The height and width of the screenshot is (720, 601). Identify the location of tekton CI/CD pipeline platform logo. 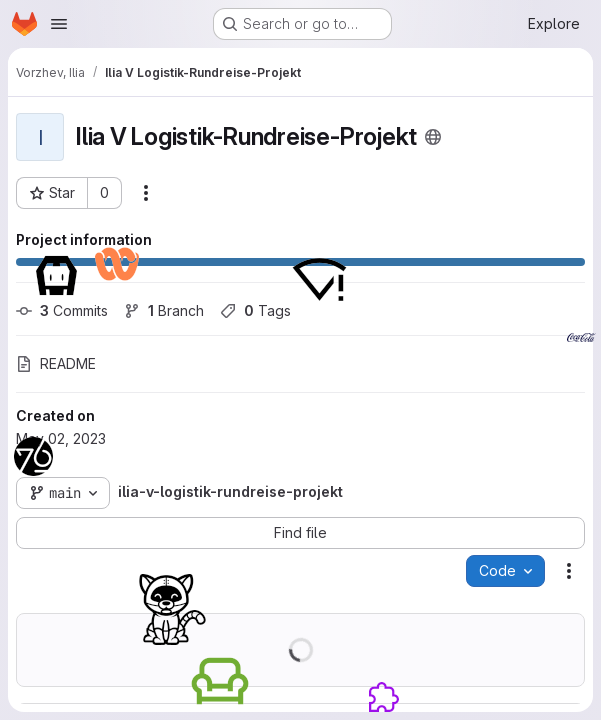
(172, 609).